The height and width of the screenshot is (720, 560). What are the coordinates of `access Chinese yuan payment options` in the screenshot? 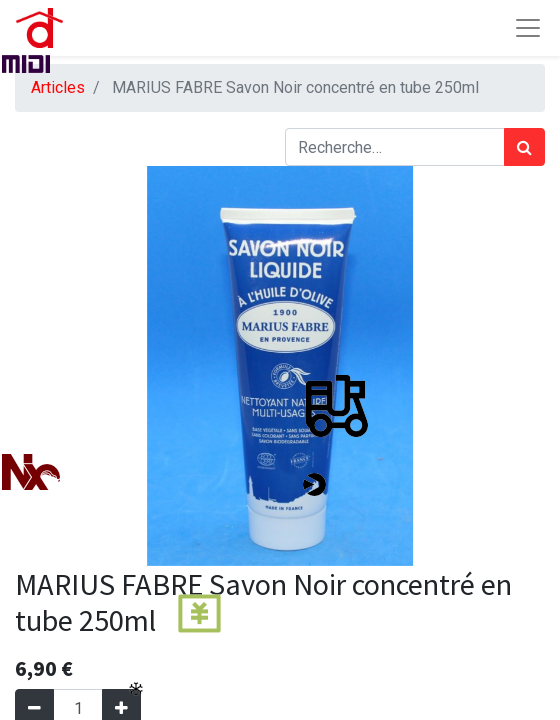 It's located at (199, 613).